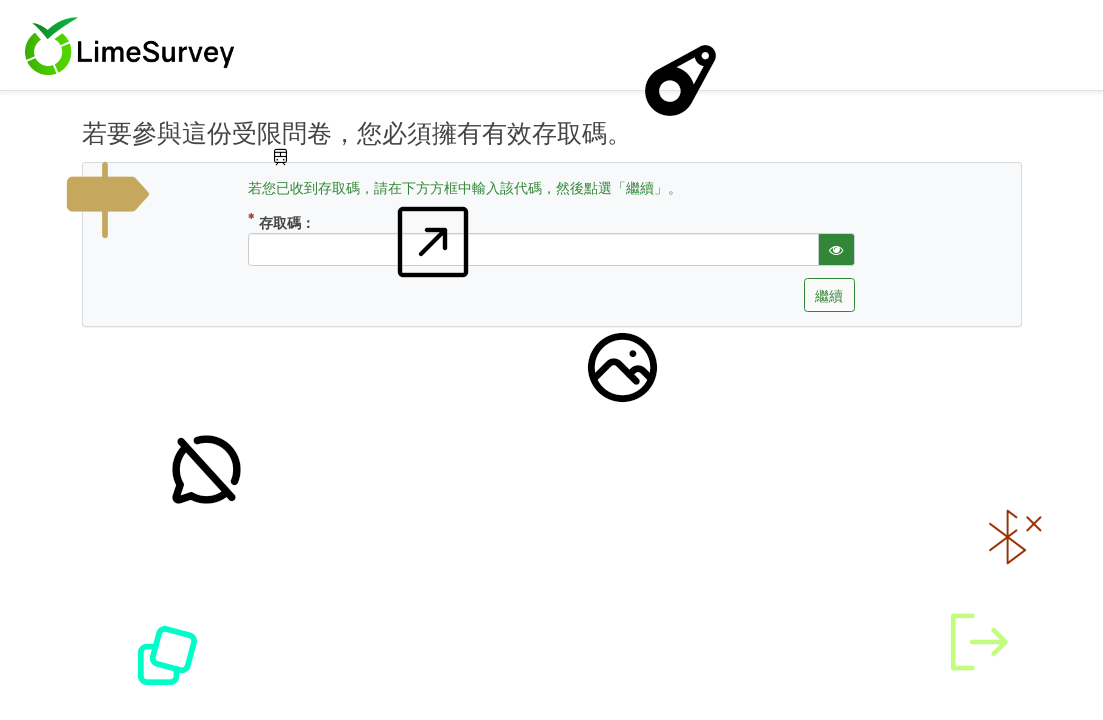 Image resolution: width=1103 pixels, height=720 pixels. I want to click on swipe to switch between cards or items, so click(167, 655).